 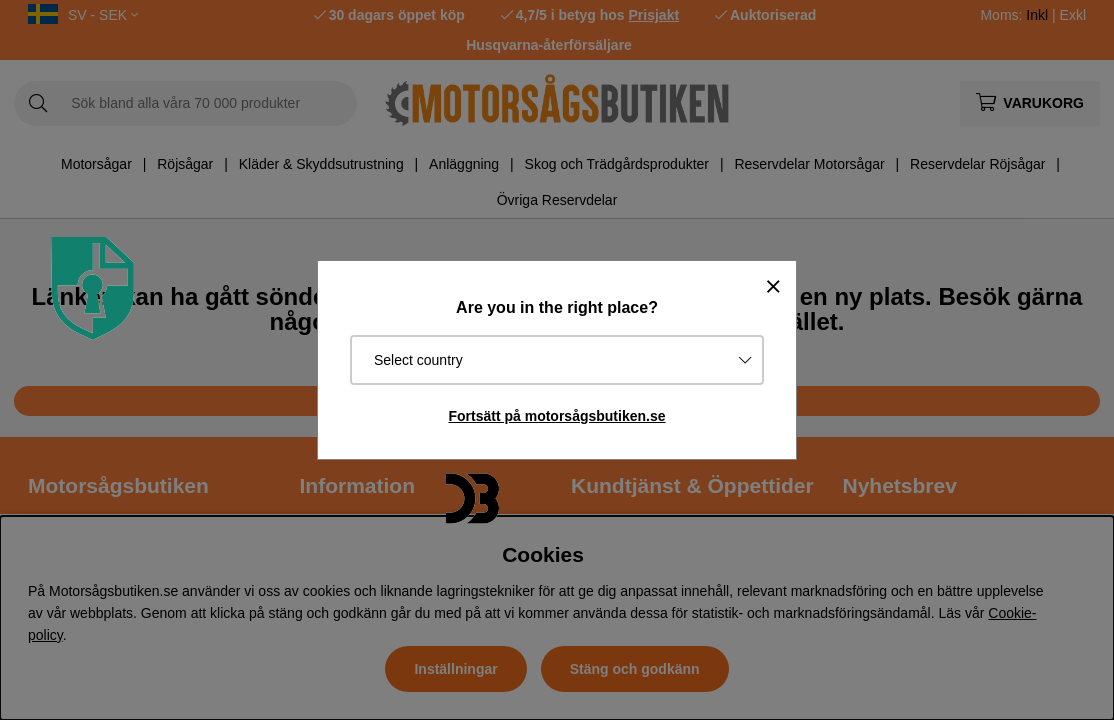 What do you see at coordinates (472, 498) in the screenshot?
I see `D3.js data visualization library logo` at bounding box center [472, 498].